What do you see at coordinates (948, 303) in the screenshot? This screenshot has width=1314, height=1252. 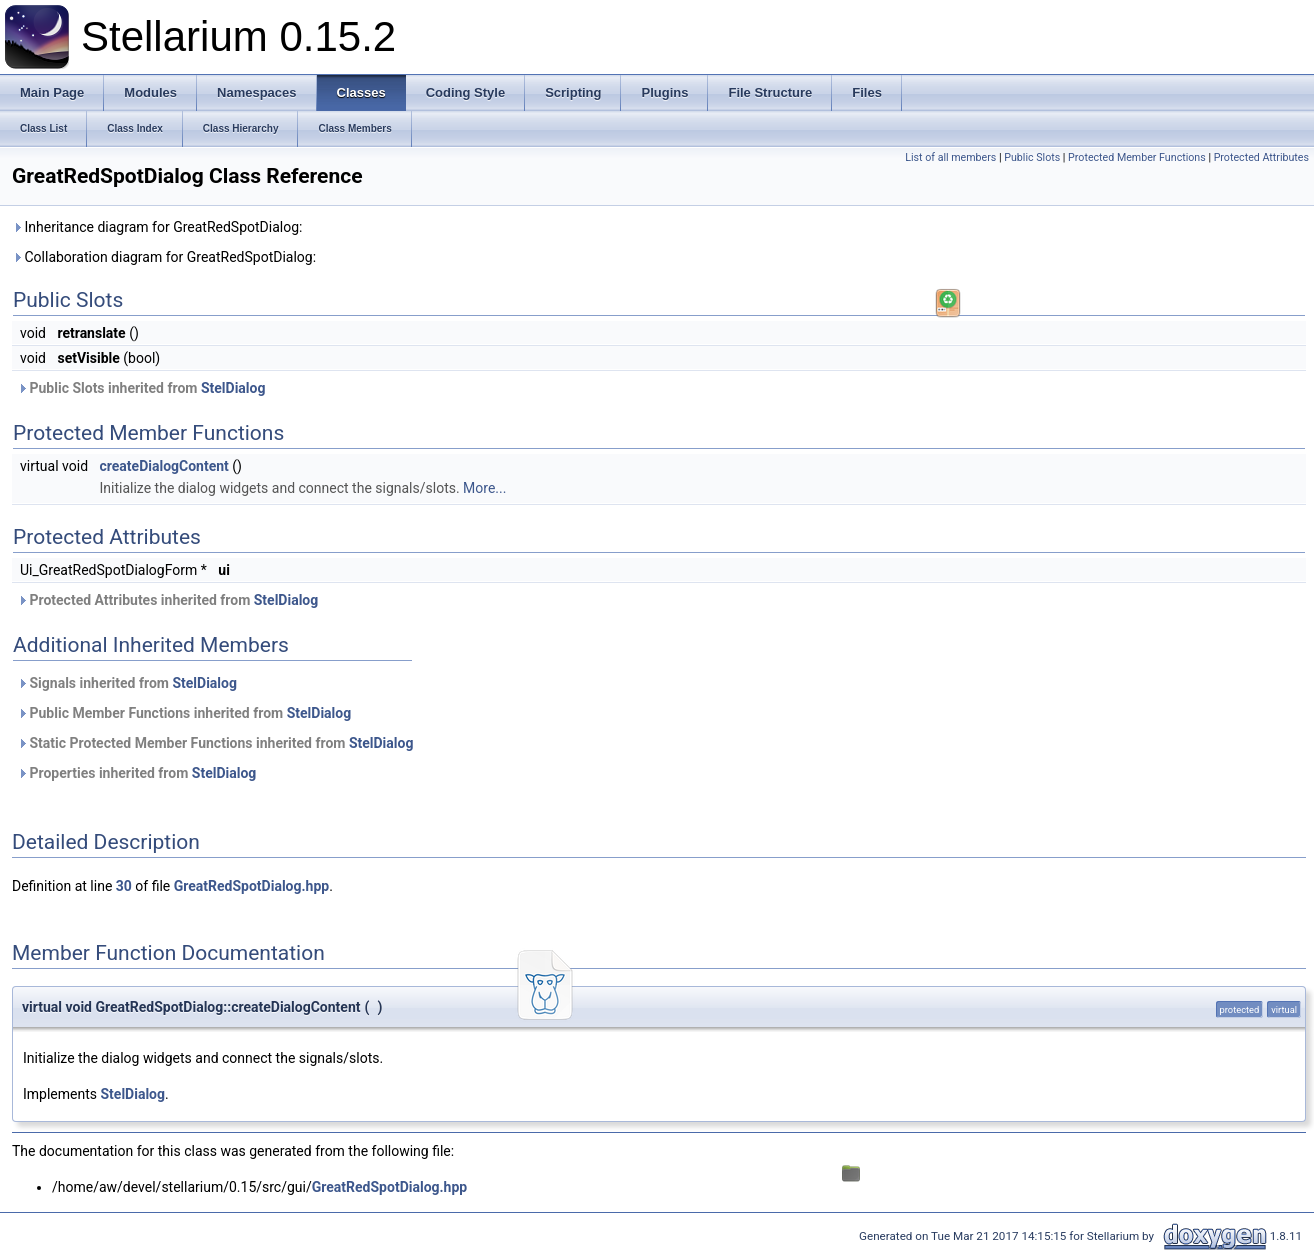 I see `system is cleaning up unused packages` at bounding box center [948, 303].